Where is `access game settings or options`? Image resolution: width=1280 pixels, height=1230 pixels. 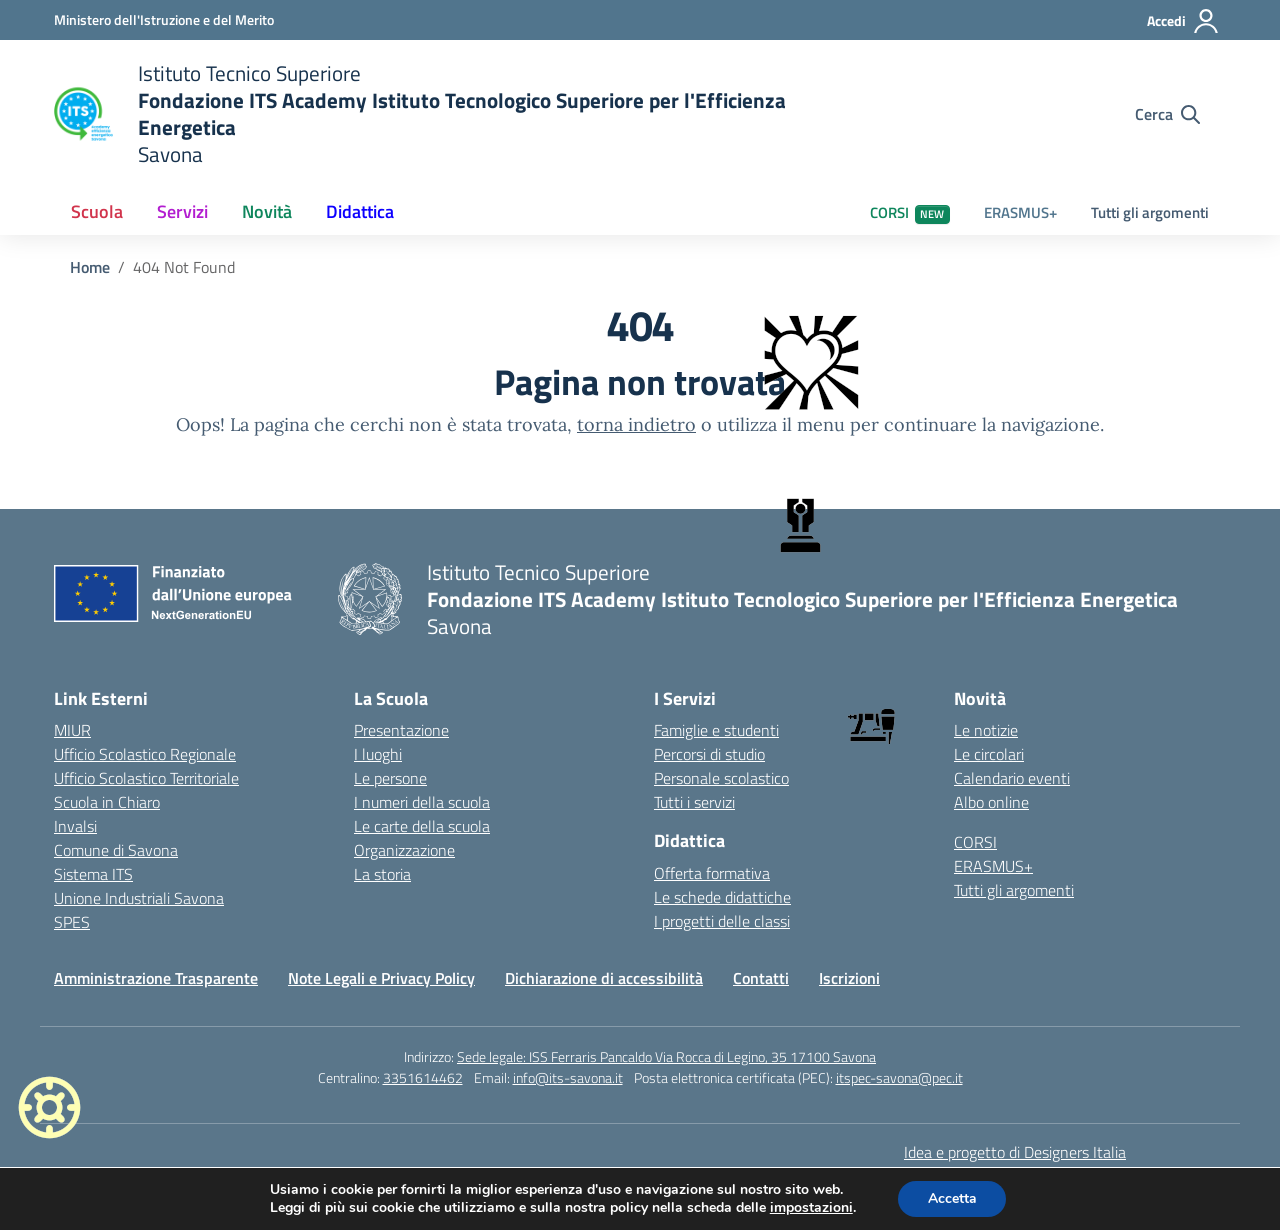 access game settings or options is located at coordinates (49, 1107).